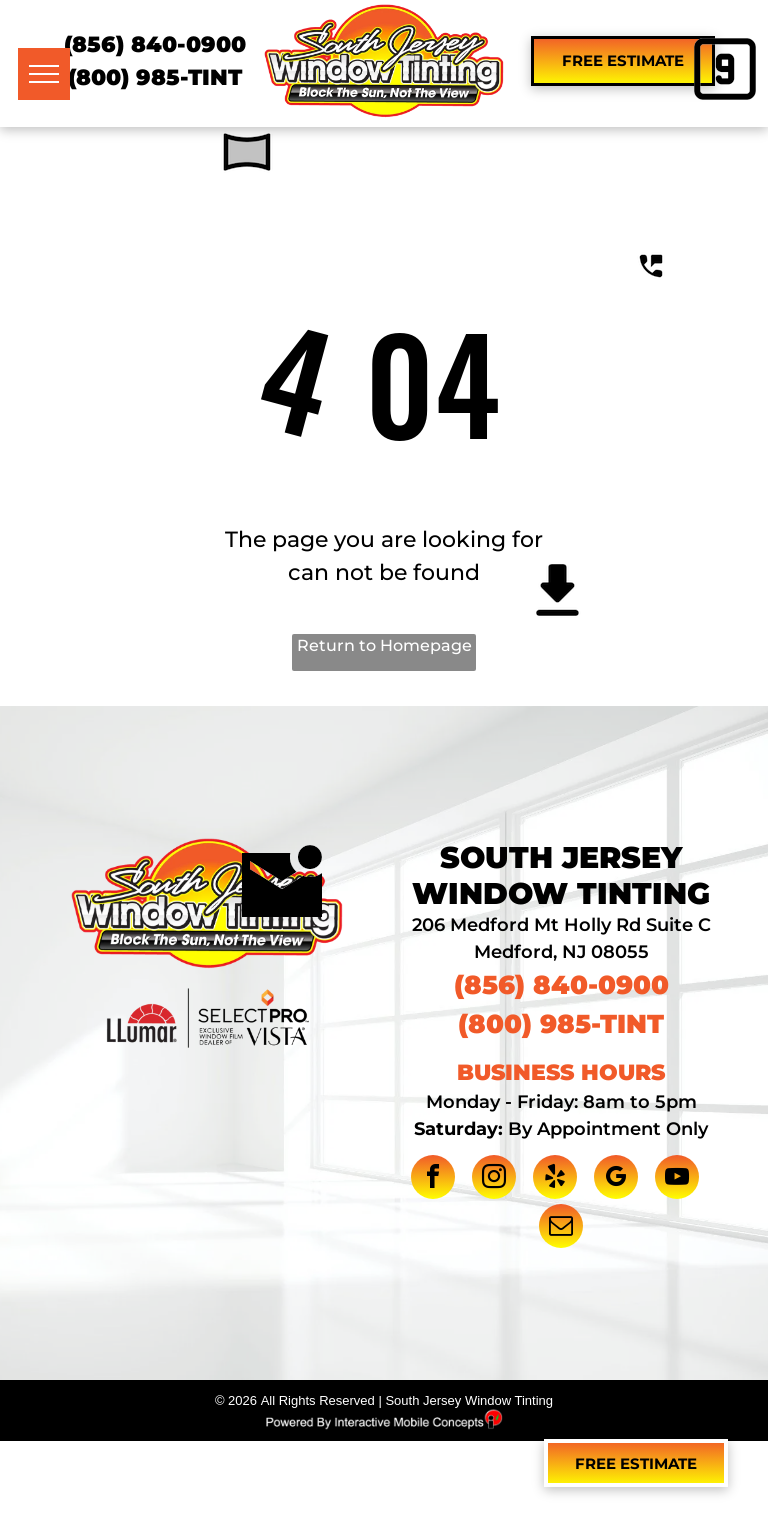  I want to click on indicates an unread email message, so click(282, 885).